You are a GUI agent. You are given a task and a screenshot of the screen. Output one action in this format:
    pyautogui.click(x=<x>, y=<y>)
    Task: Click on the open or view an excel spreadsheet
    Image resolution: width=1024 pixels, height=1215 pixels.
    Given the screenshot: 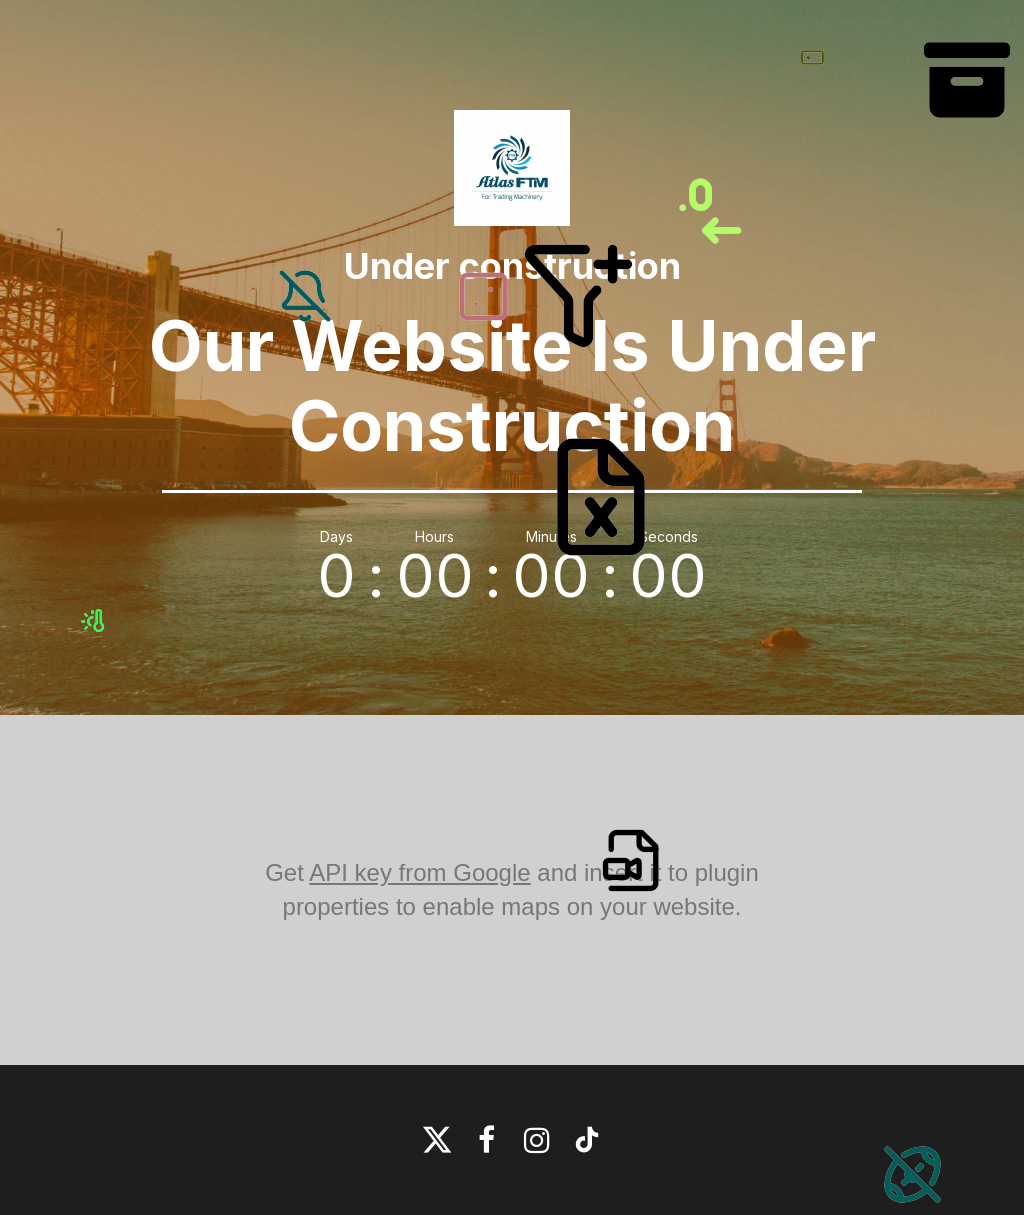 What is the action you would take?
    pyautogui.click(x=601, y=497)
    